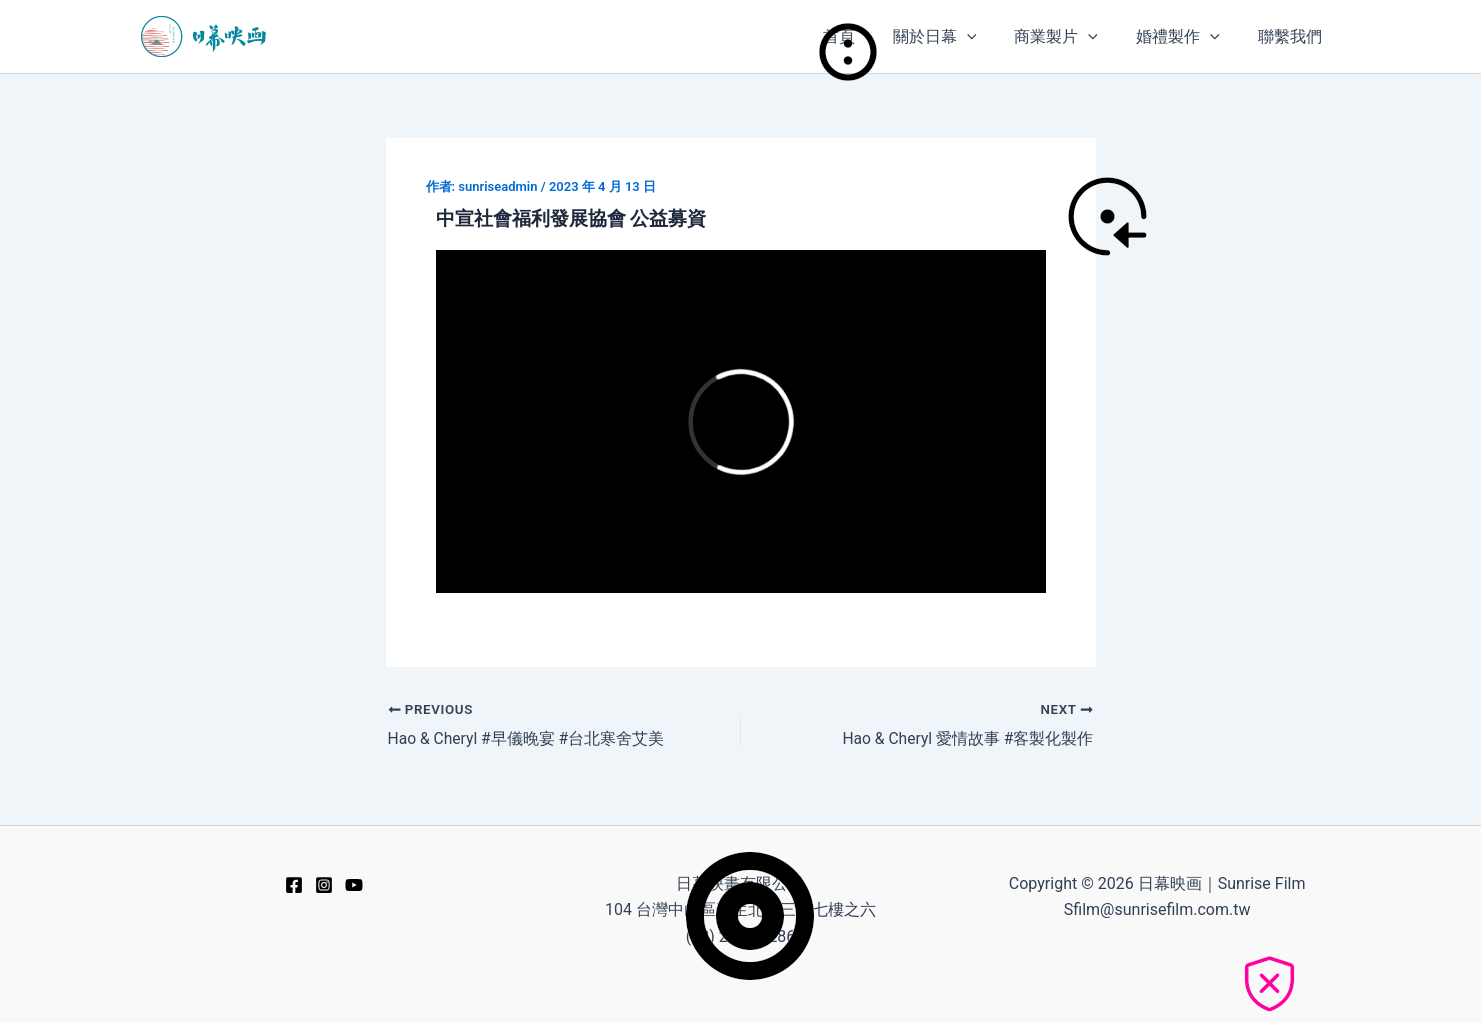 The image size is (1481, 1023). I want to click on indicates an issue is tracked by another issue, so click(1107, 216).